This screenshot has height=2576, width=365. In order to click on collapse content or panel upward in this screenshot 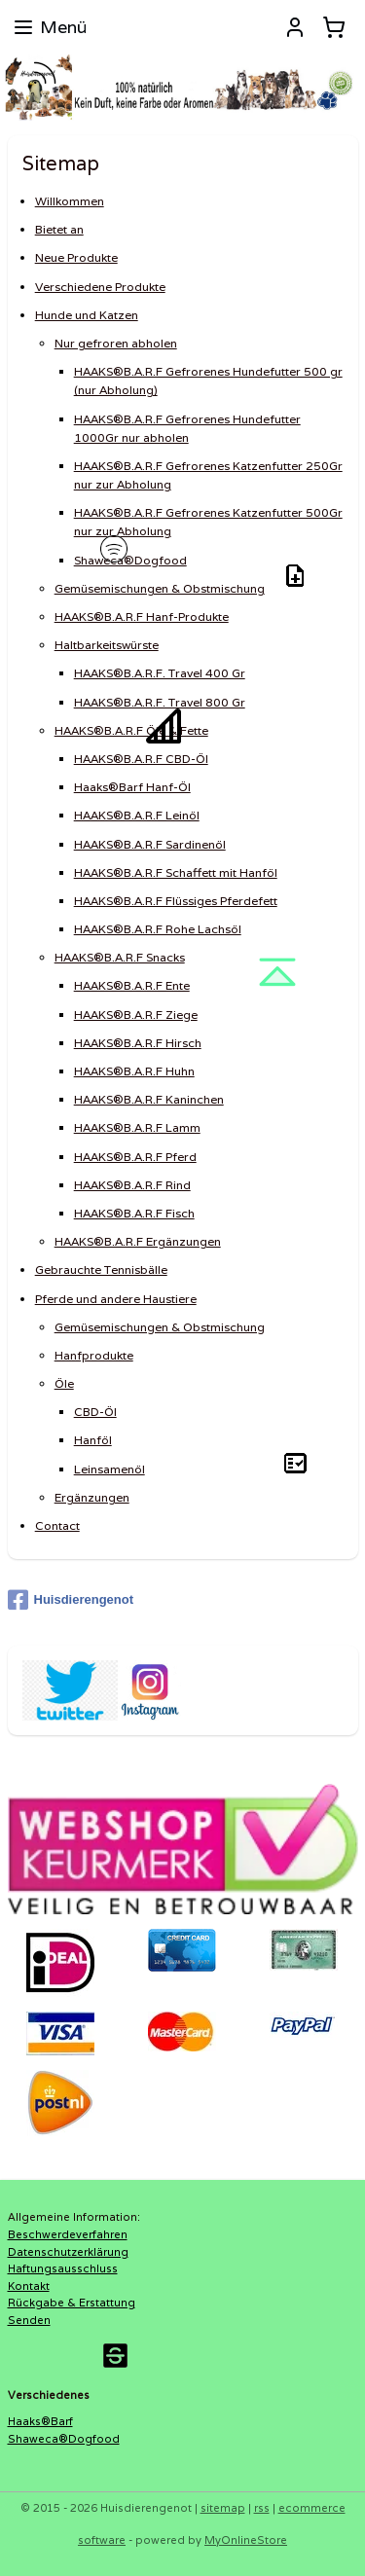, I will do `click(277, 971)`.